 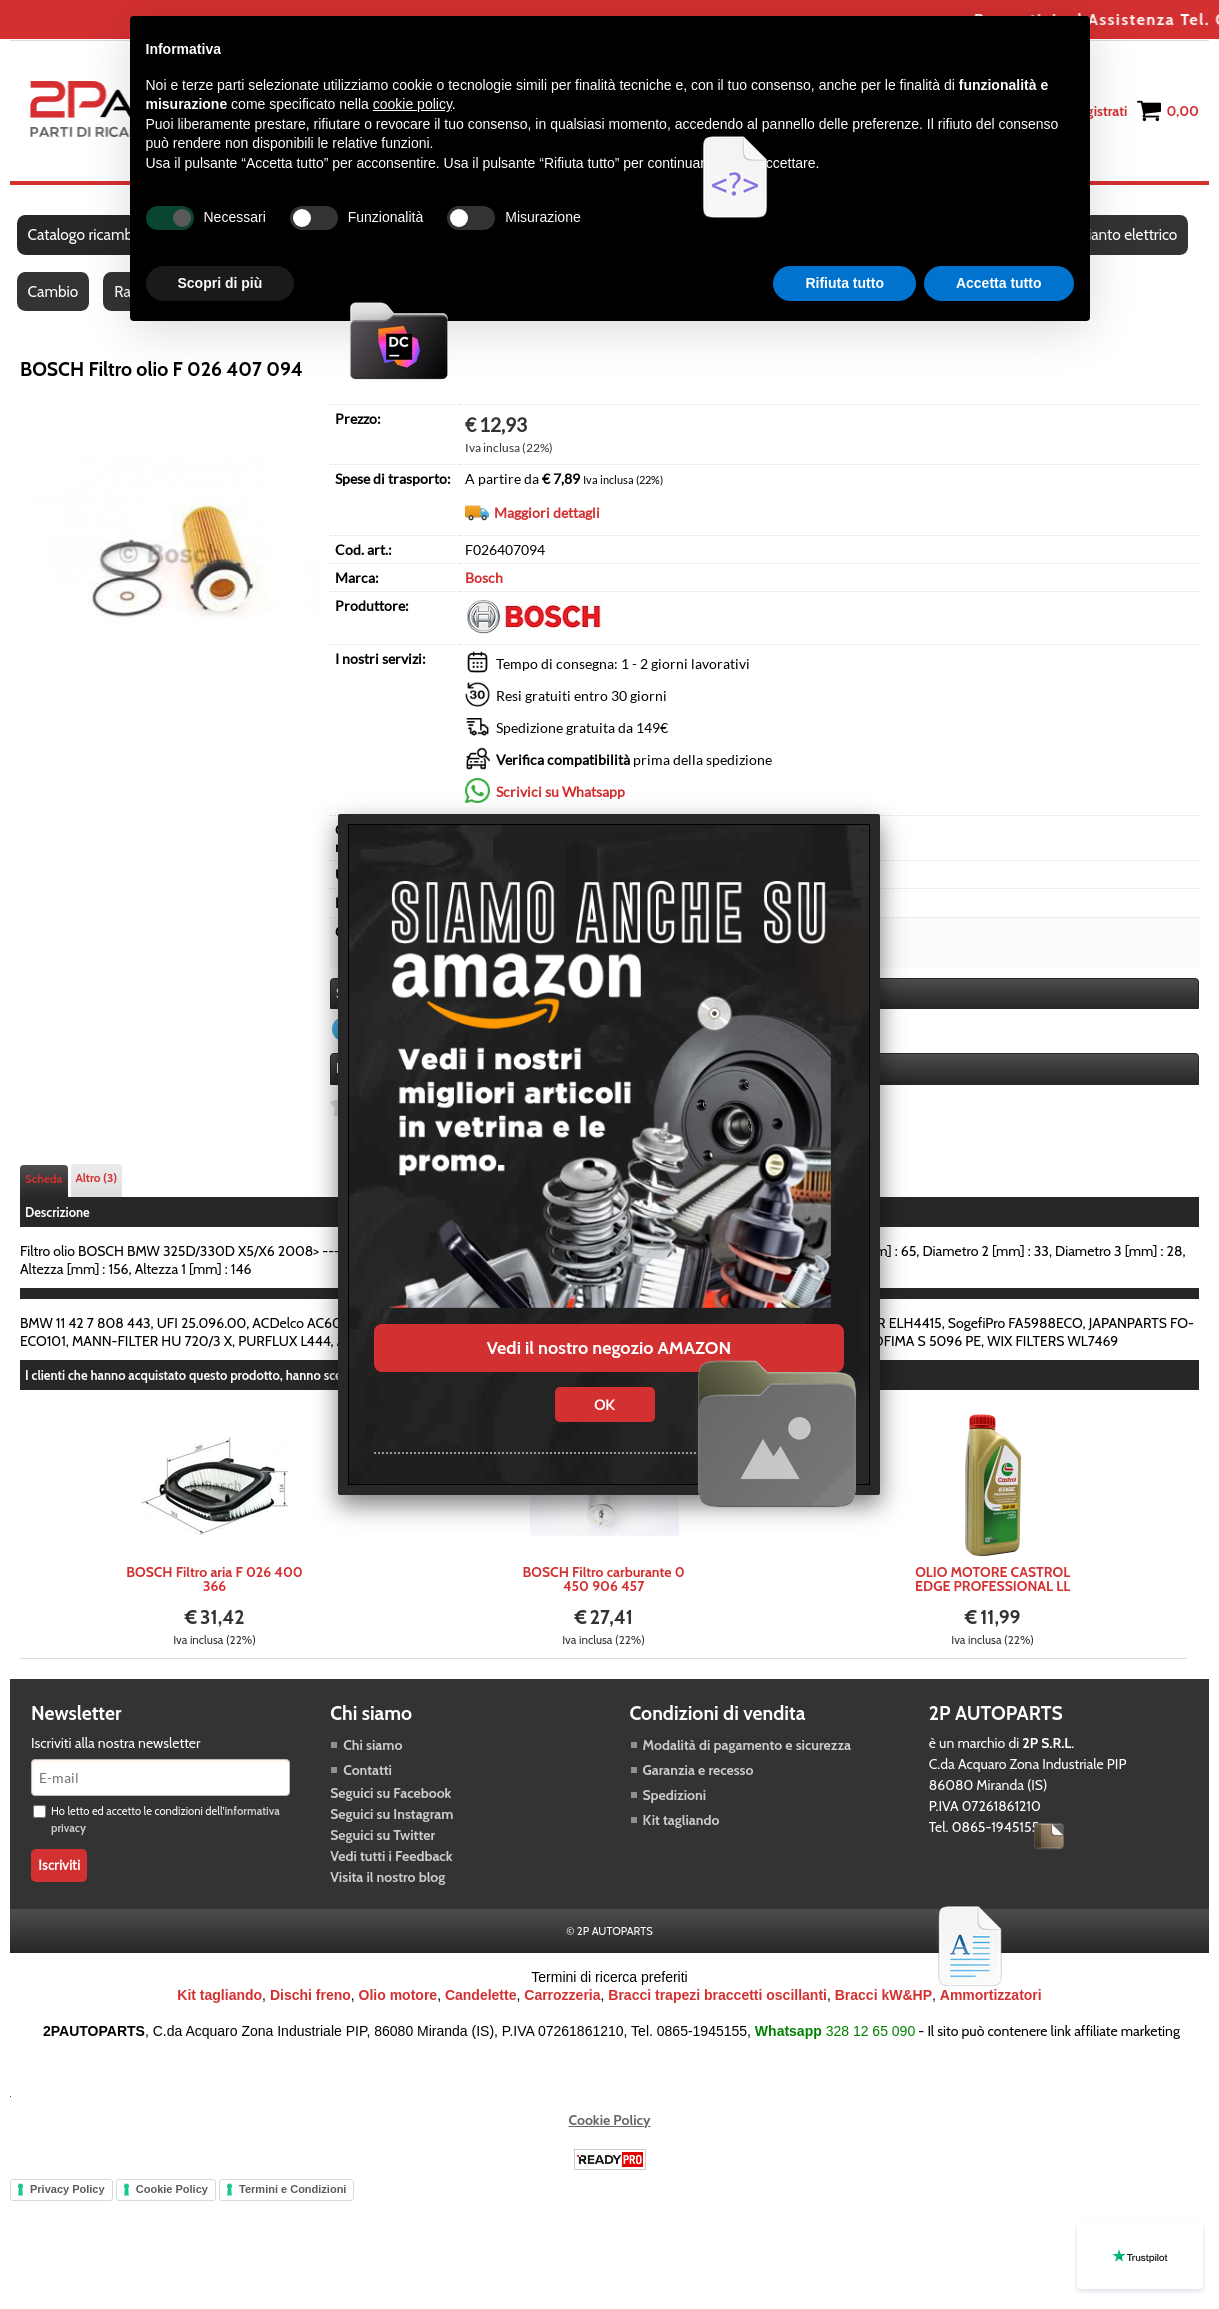 What do you see at coordinates (714, 1013) in the screenshot?
I see `indicates a dvd-r disc drive or media` at bounding box center [714, 1013].